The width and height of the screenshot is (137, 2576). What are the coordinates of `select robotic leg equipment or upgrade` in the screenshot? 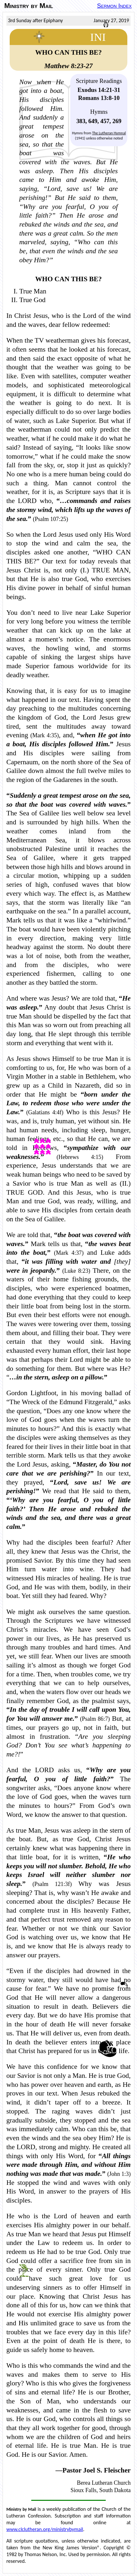 It's located at (24, 2271).